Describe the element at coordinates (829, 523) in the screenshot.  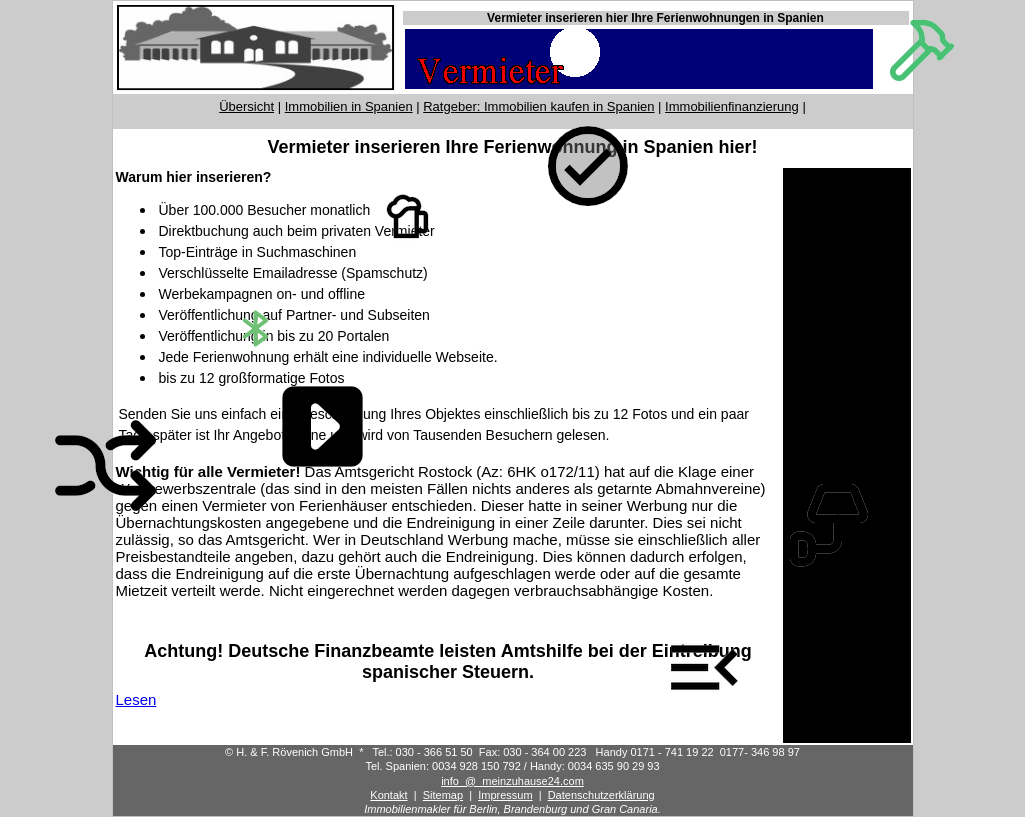
I see `select a wall-mounted light fixture` at that location.